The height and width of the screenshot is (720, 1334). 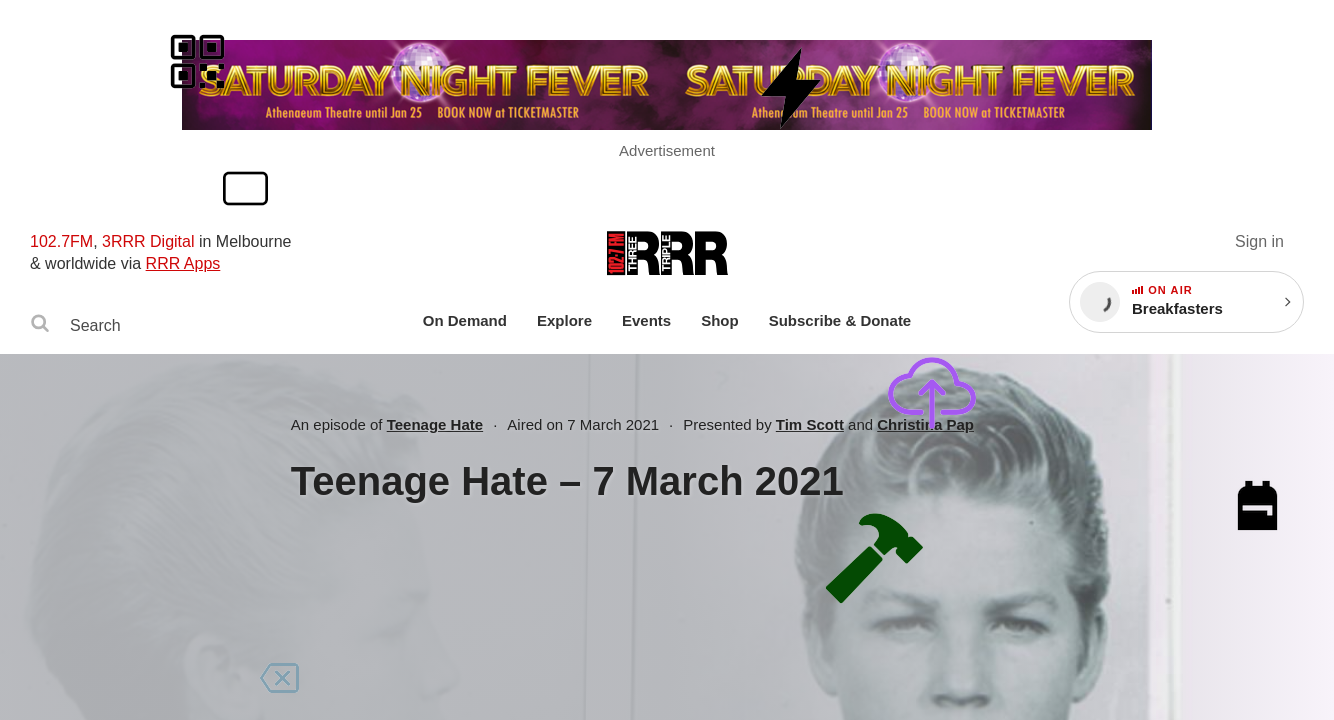 What do you see at coordinates (197, 61) in the screenshot?
I see `scan or generate a QR code` at bounding box center [197, 61].